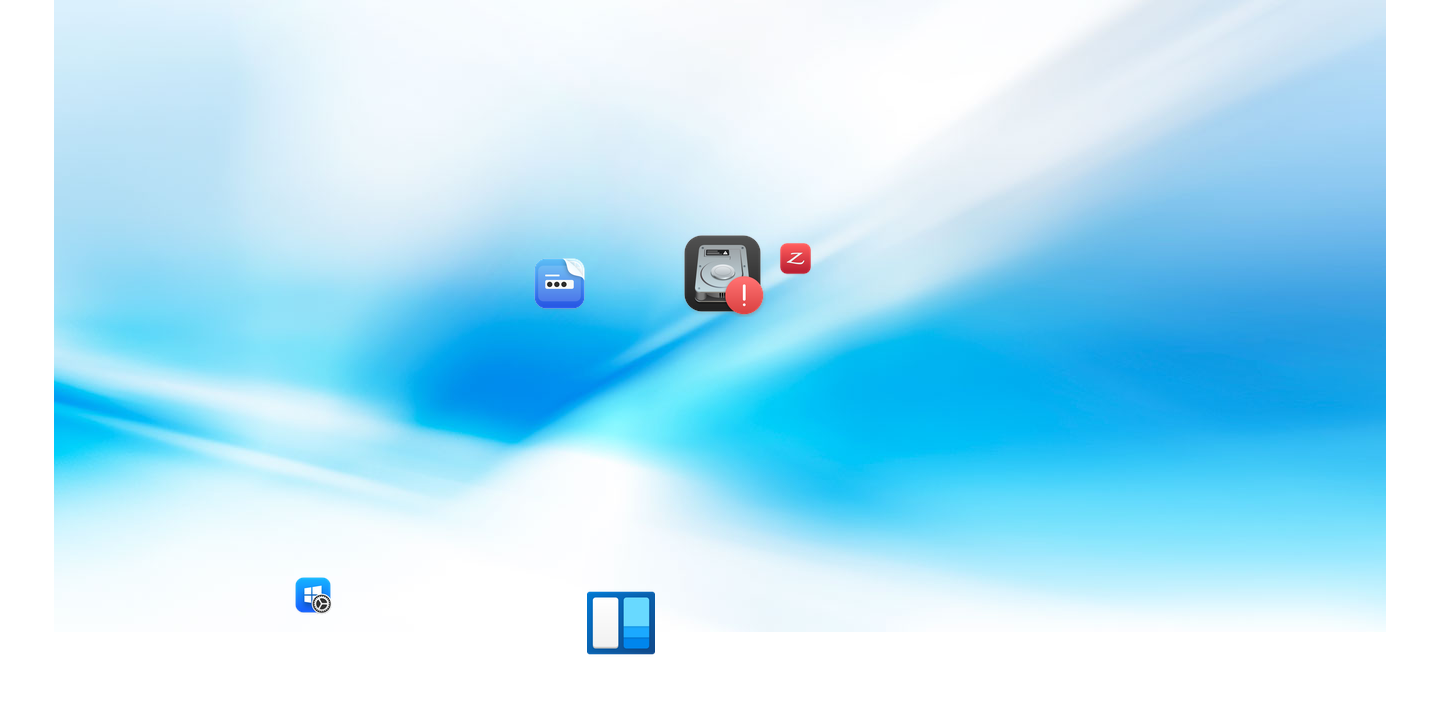  What do you see at coordinates (559, 283) in the screenshot?
I see `open login or authentication app` at bounding box center [559, 283].